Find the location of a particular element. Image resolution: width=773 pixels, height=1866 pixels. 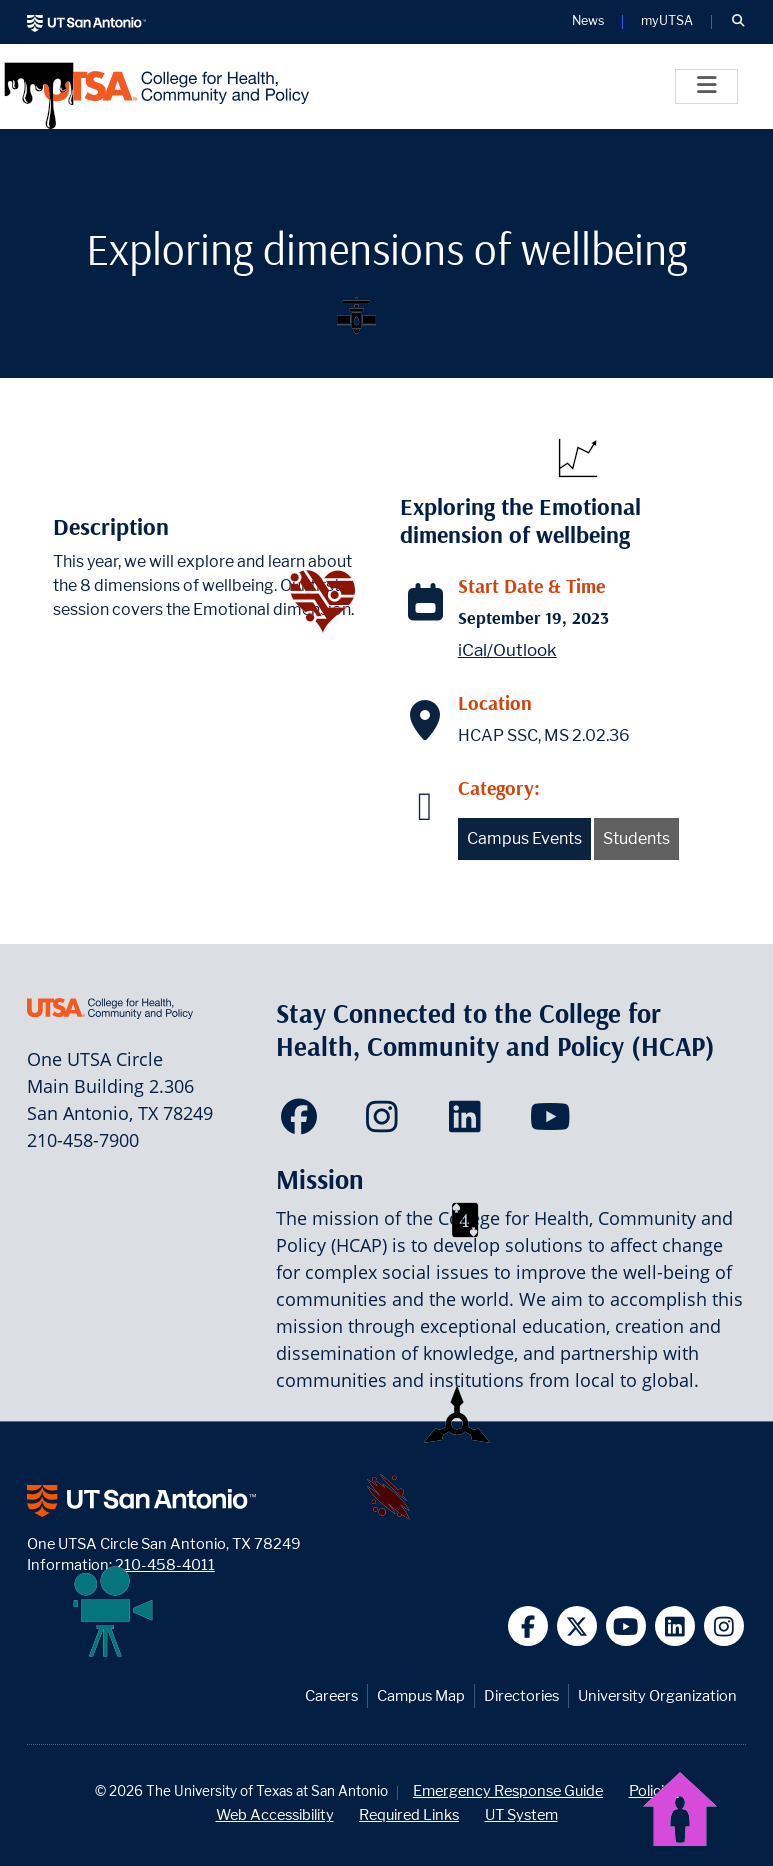

indicates blood or gore content warning is located at coordinates (39, 97).